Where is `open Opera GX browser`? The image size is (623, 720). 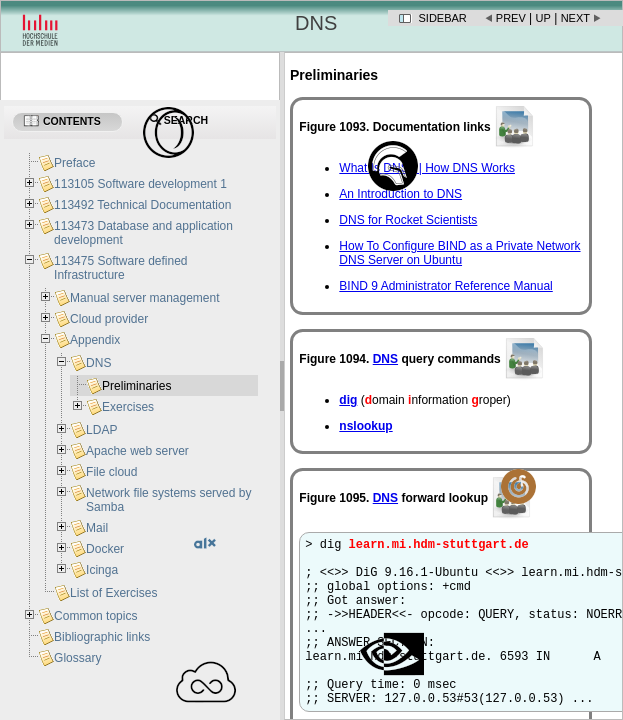 open Opera GX browser is located at coordinates (168, 132).